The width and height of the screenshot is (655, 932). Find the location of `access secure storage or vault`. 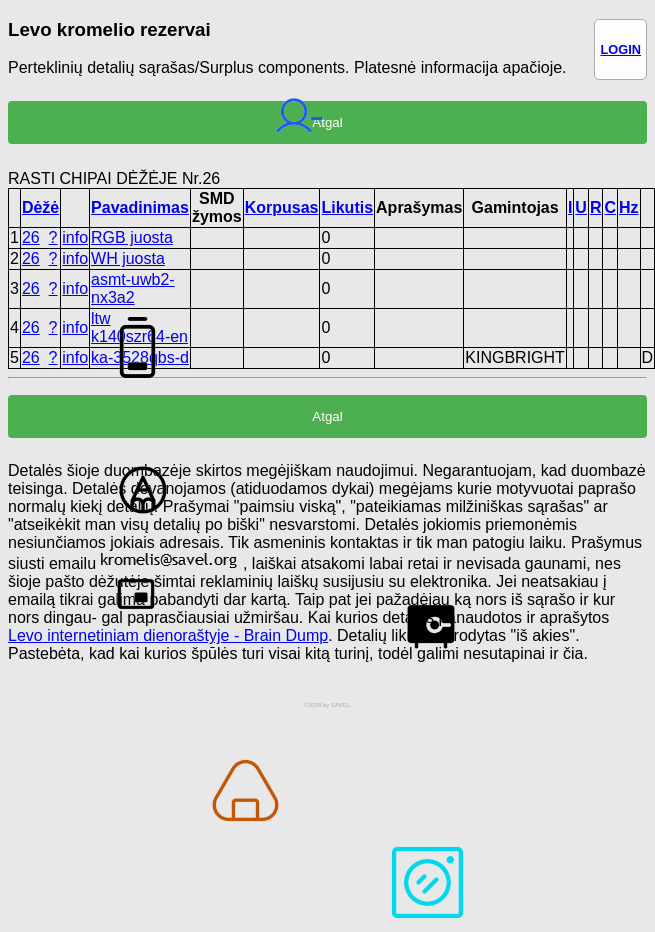

access secure storage or vault is located at coordinates (431, 625).